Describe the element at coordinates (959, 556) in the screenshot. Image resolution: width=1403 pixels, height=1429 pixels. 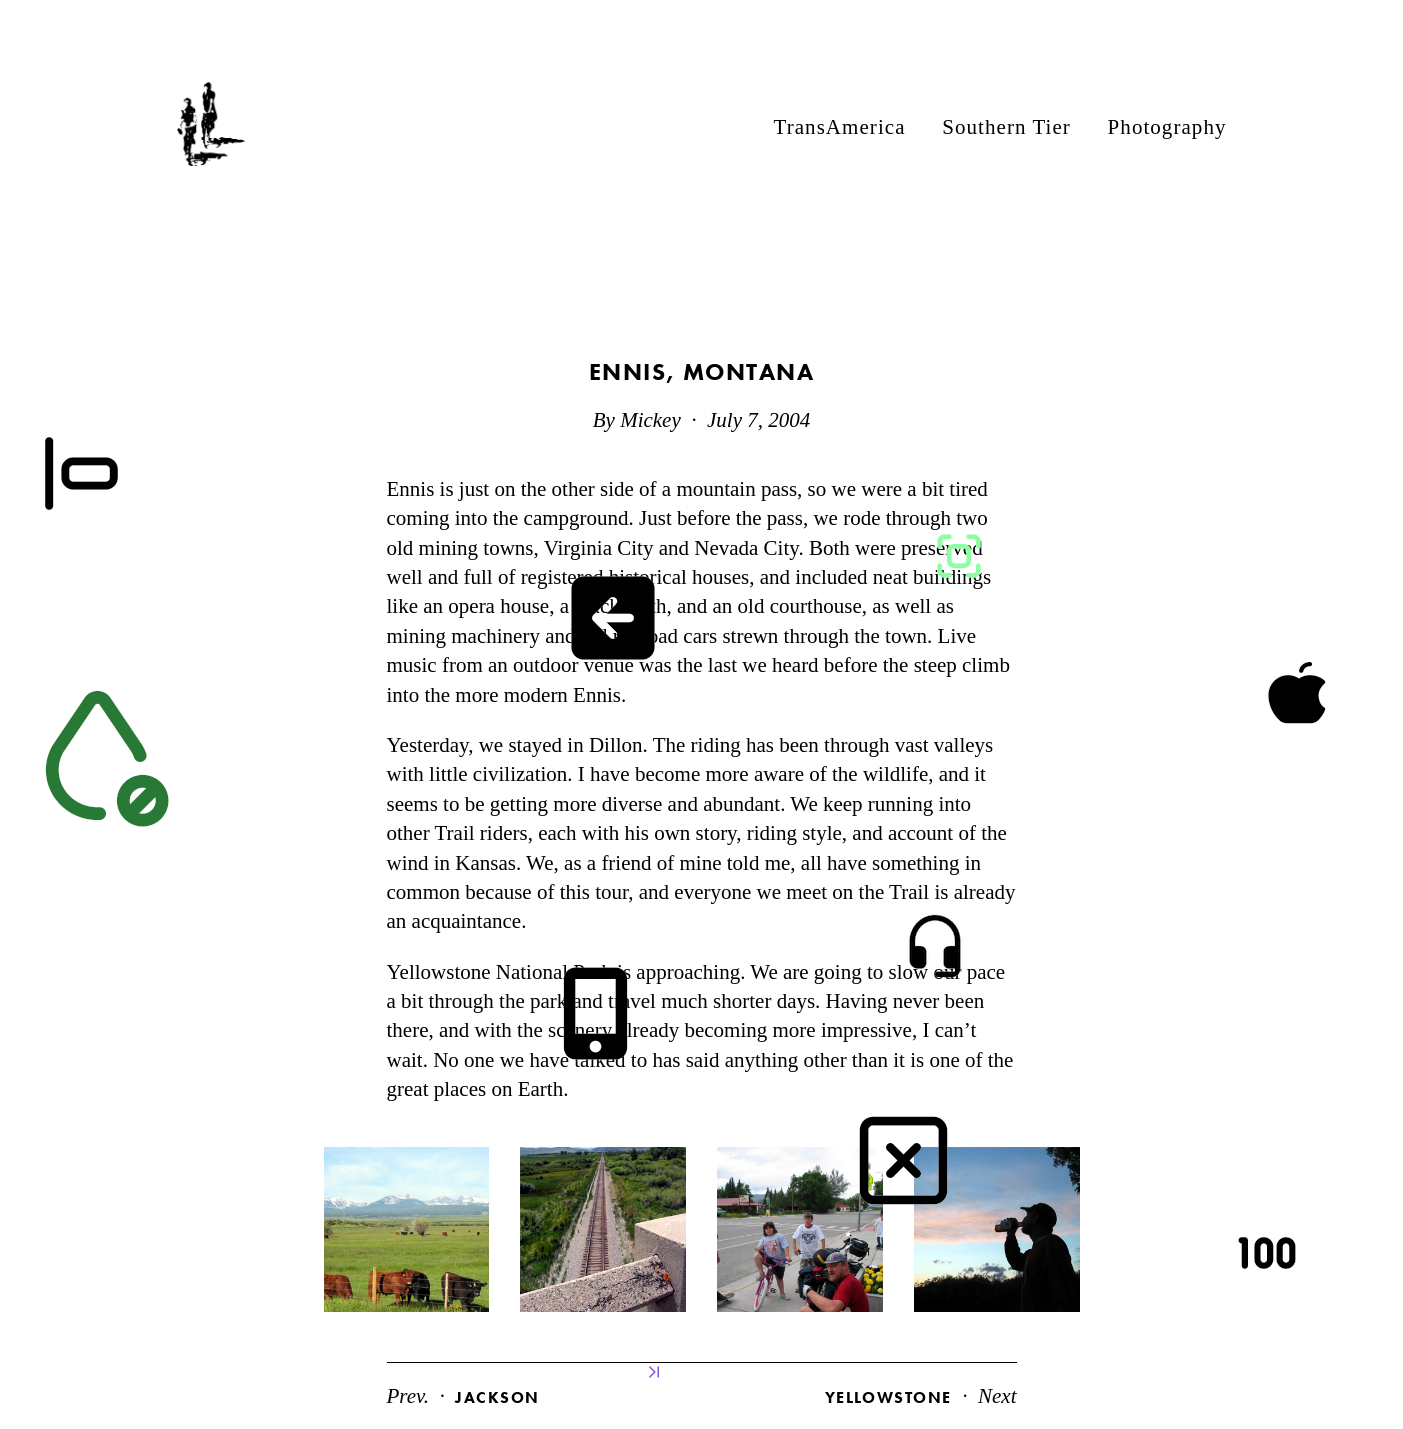
I see `scan or capture an object` at that location.